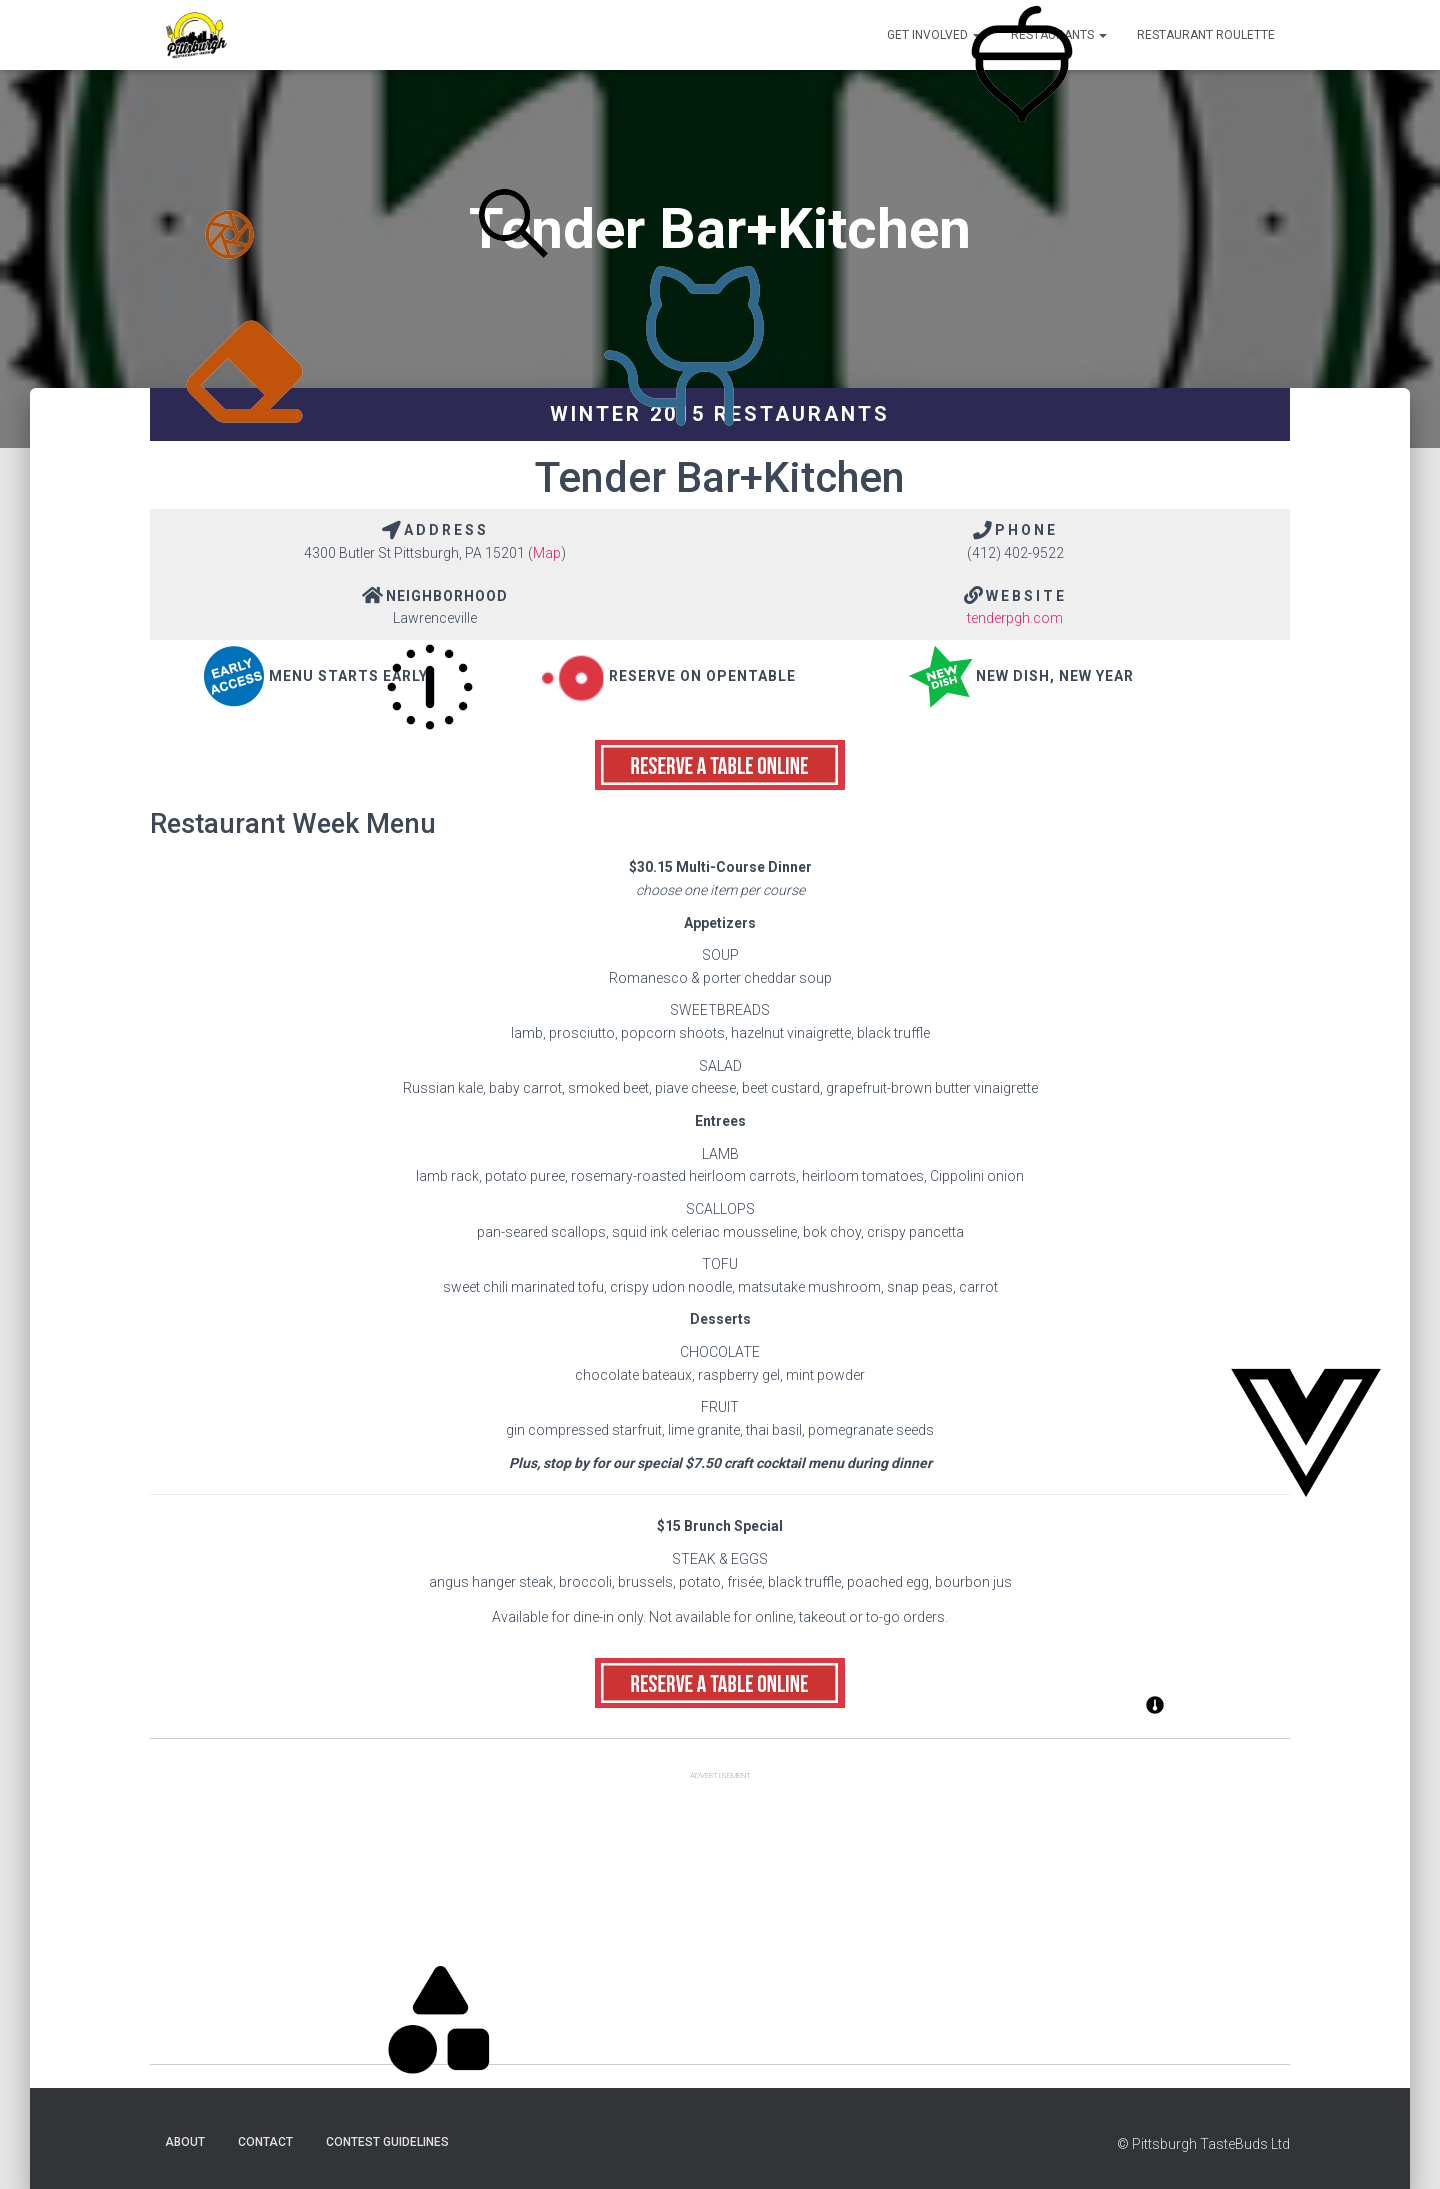 The image size is (1440, 2189). I want to click on nature or outdoors category icon, so click(1022, 64).